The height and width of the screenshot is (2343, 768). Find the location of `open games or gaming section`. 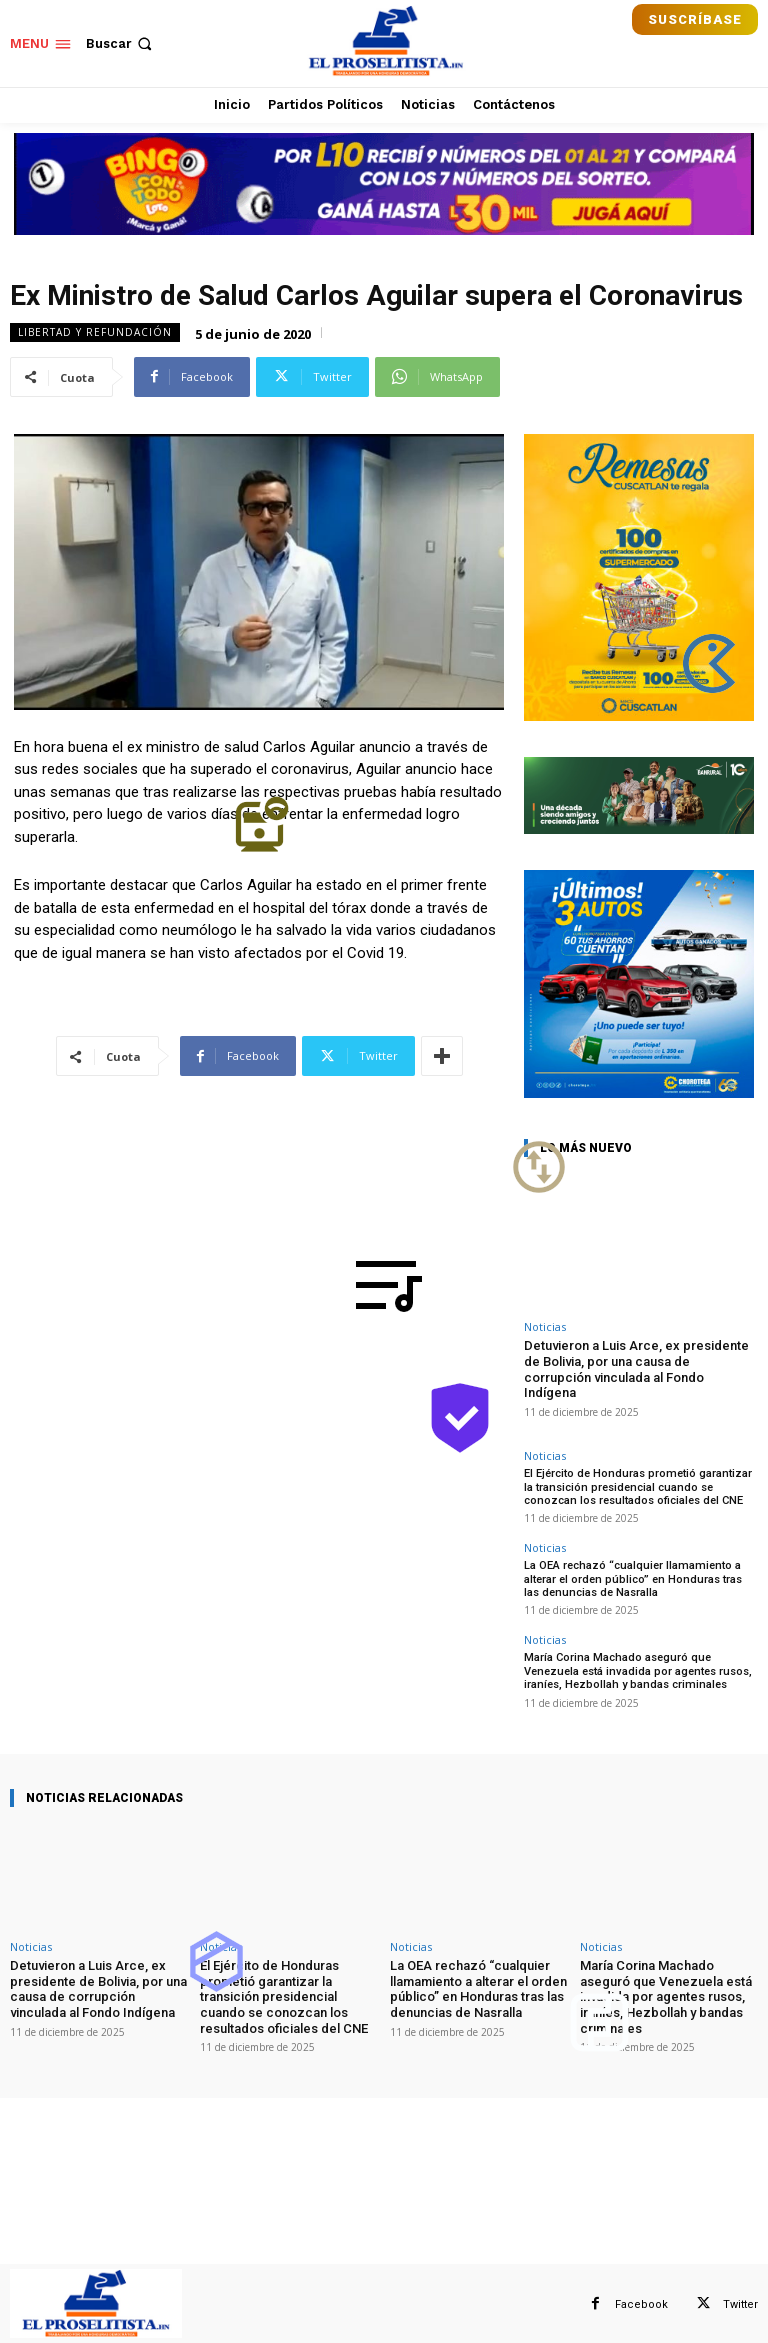

open games or gaming section is located at coordinates (712, 663).